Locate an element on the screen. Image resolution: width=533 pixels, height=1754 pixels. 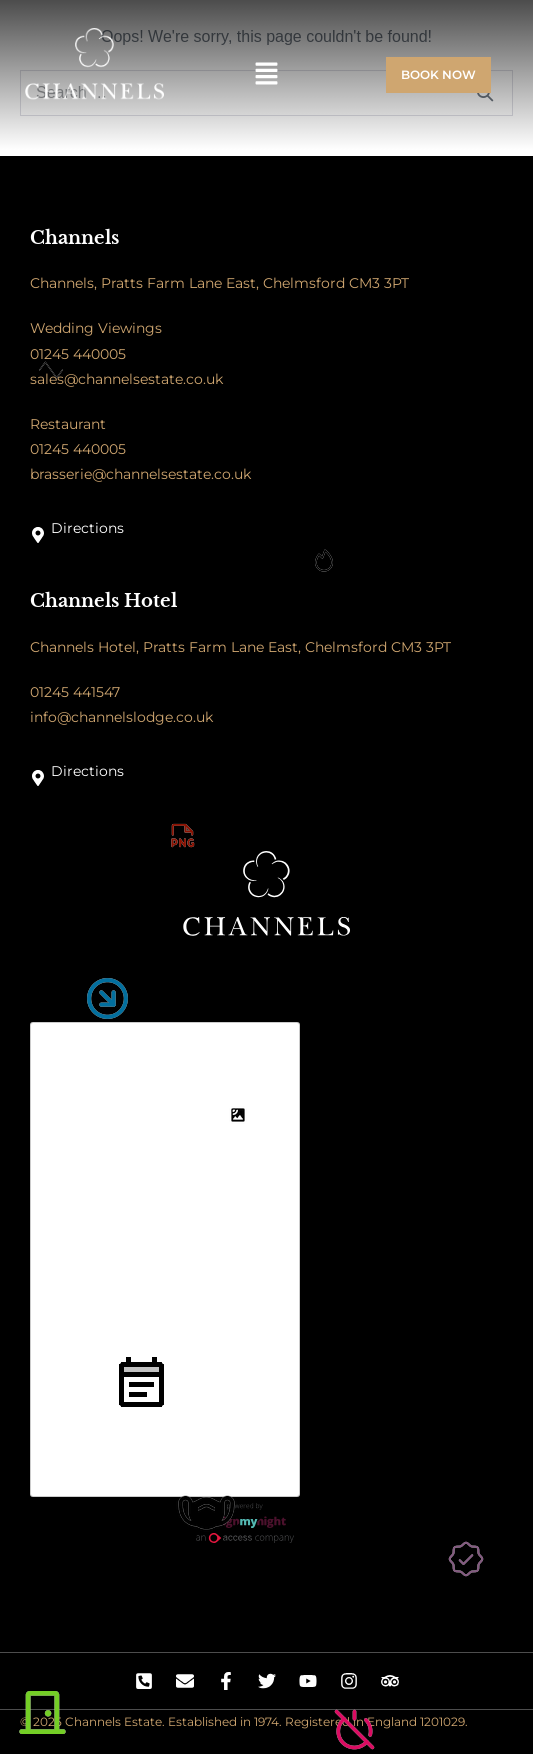
indicates verified or authenticated status is located at coordinates (466, 1559).